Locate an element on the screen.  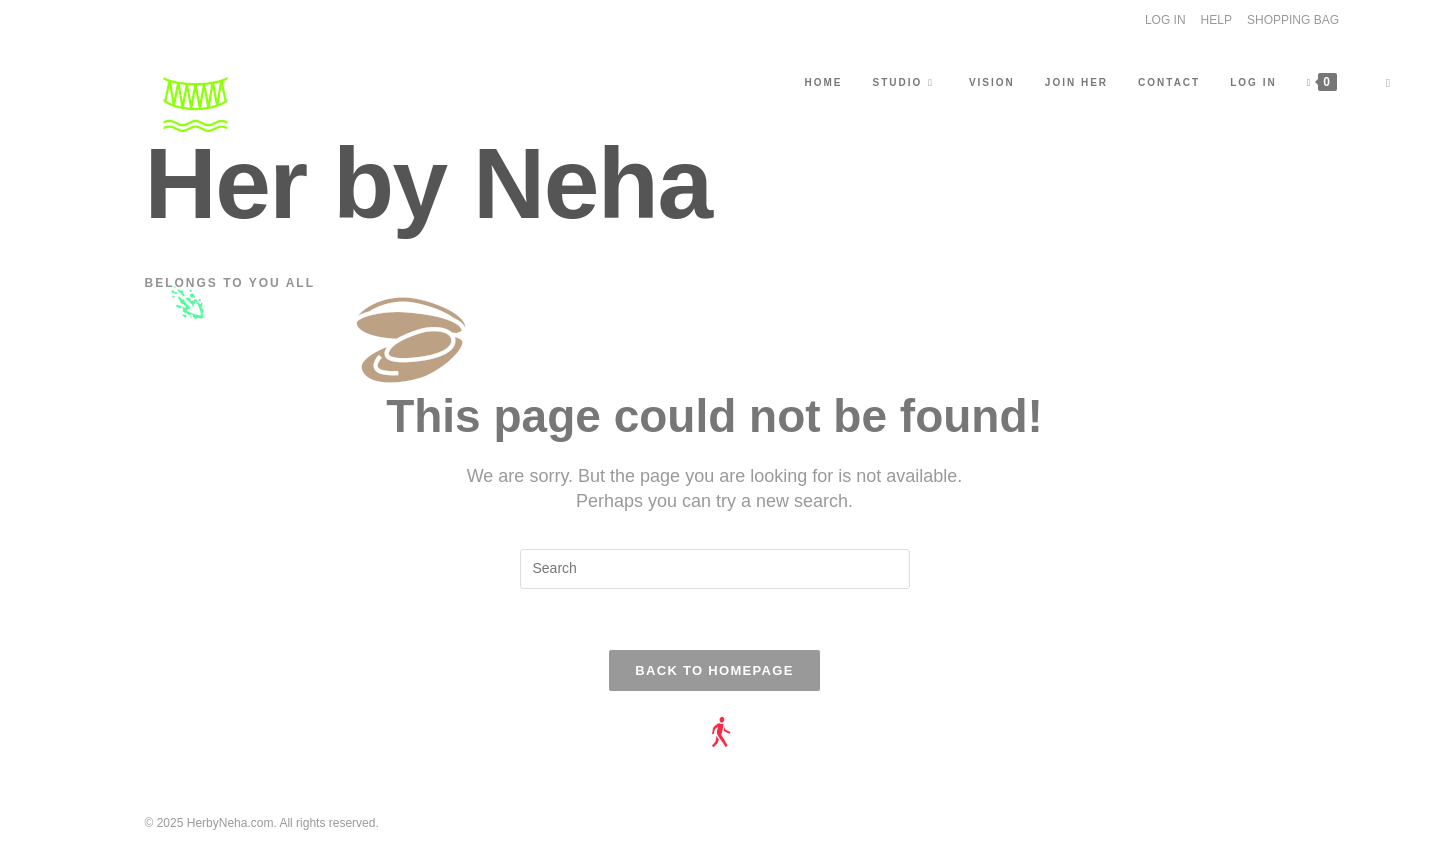
equip poison-tipped arrow or projectile is located at coordinates (187, 302).